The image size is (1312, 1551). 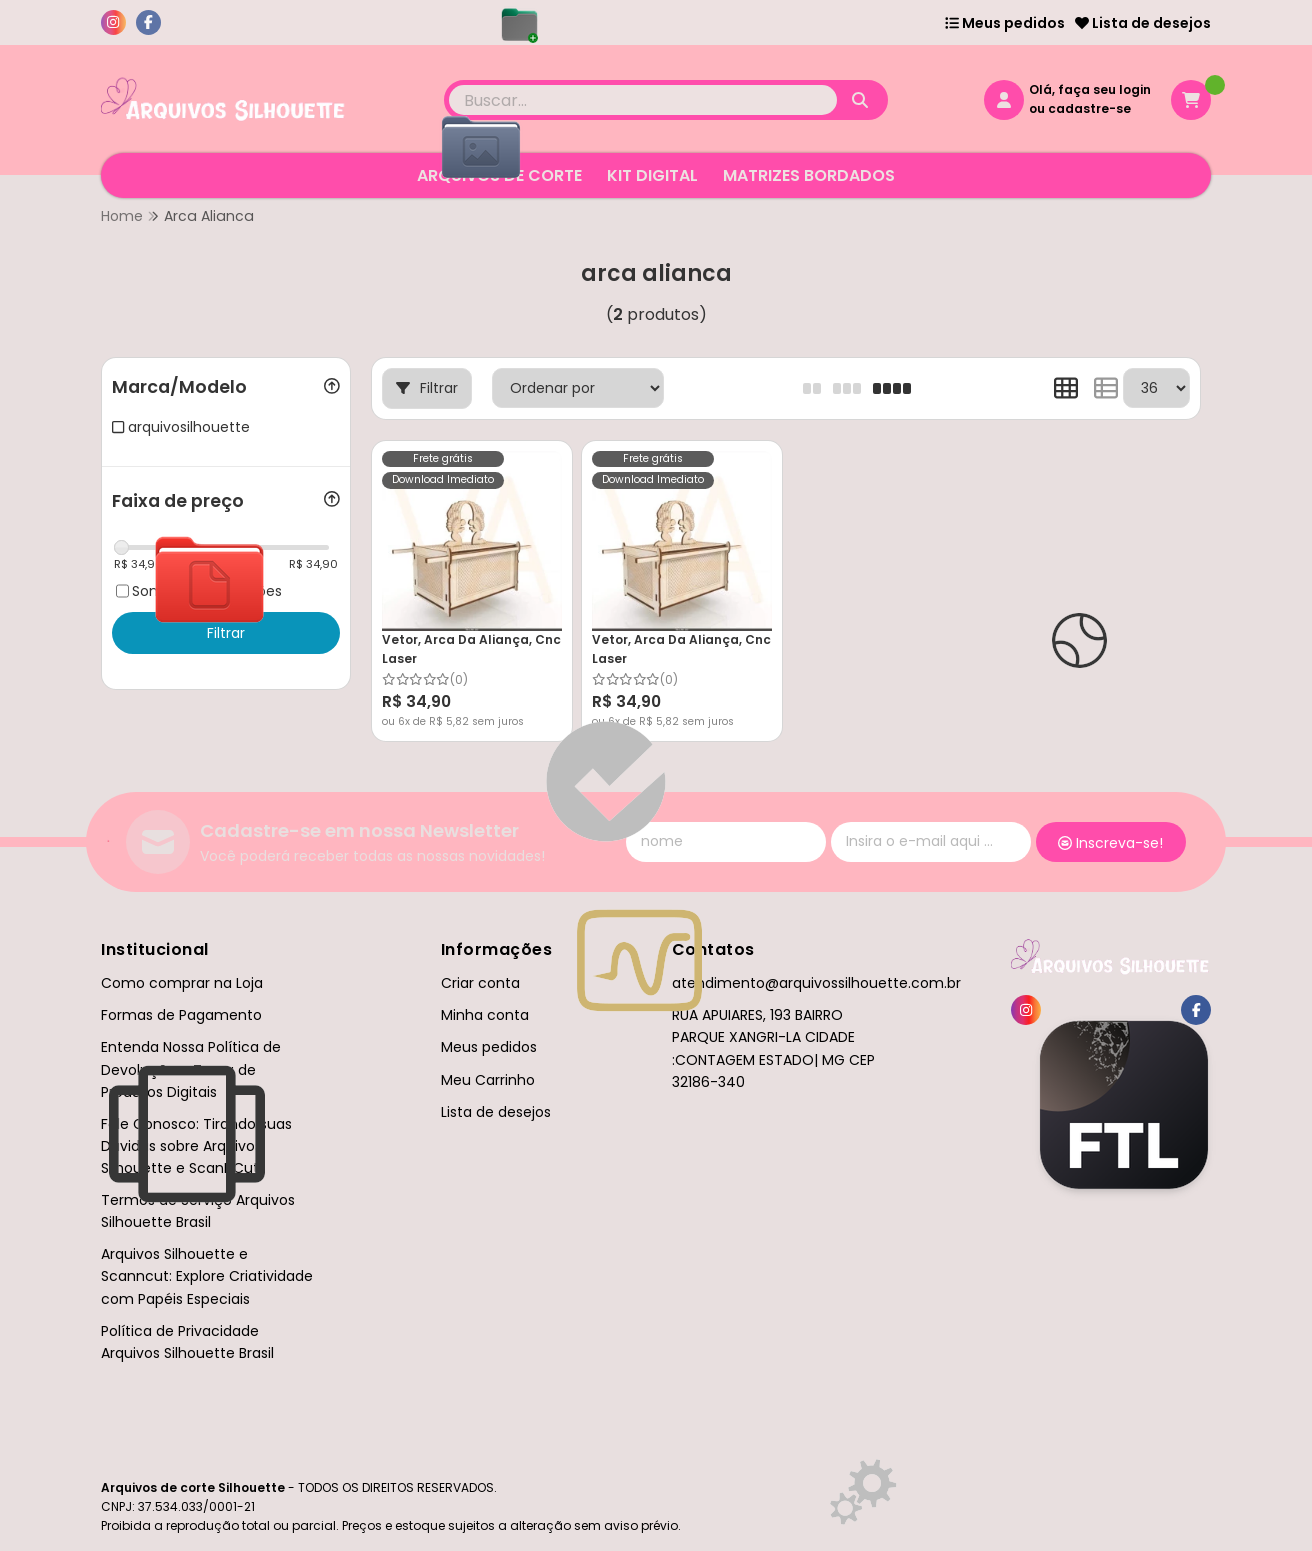 What do you see at coordinates (209, 579) in the screenshot?
I see `open your documents folder` at bounding box center [209, 579].